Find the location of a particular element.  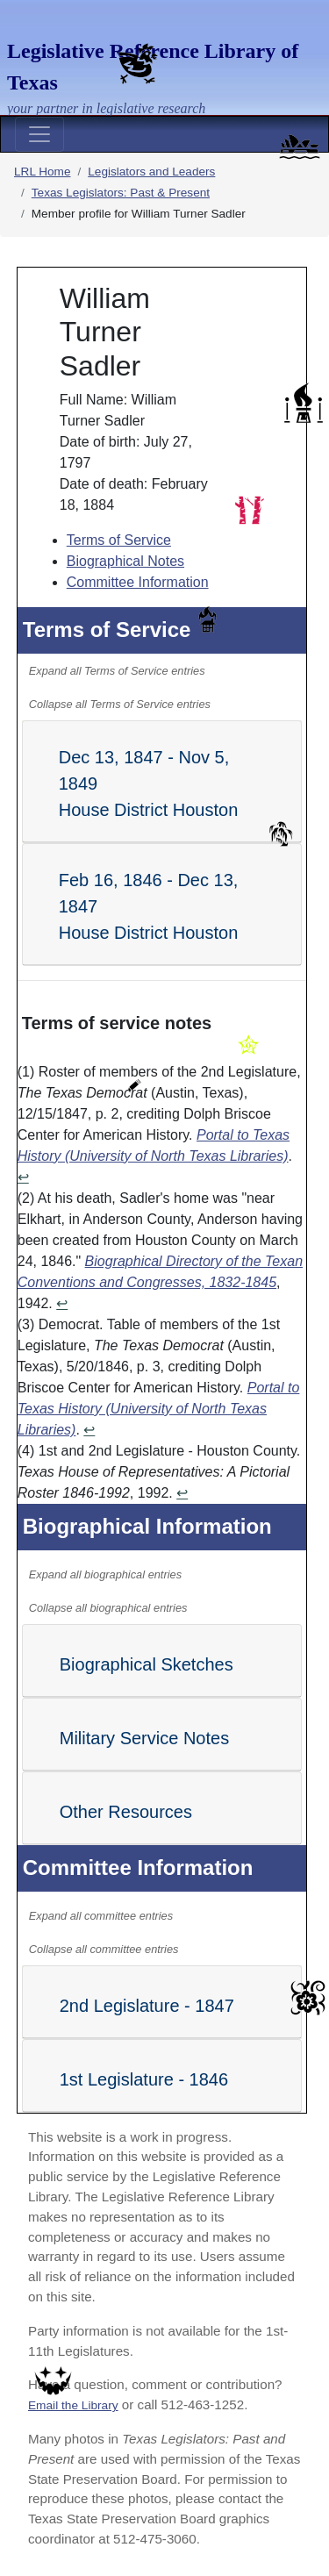

indicates a fire hazard or emergency alert is located at coordinates (208, 619).